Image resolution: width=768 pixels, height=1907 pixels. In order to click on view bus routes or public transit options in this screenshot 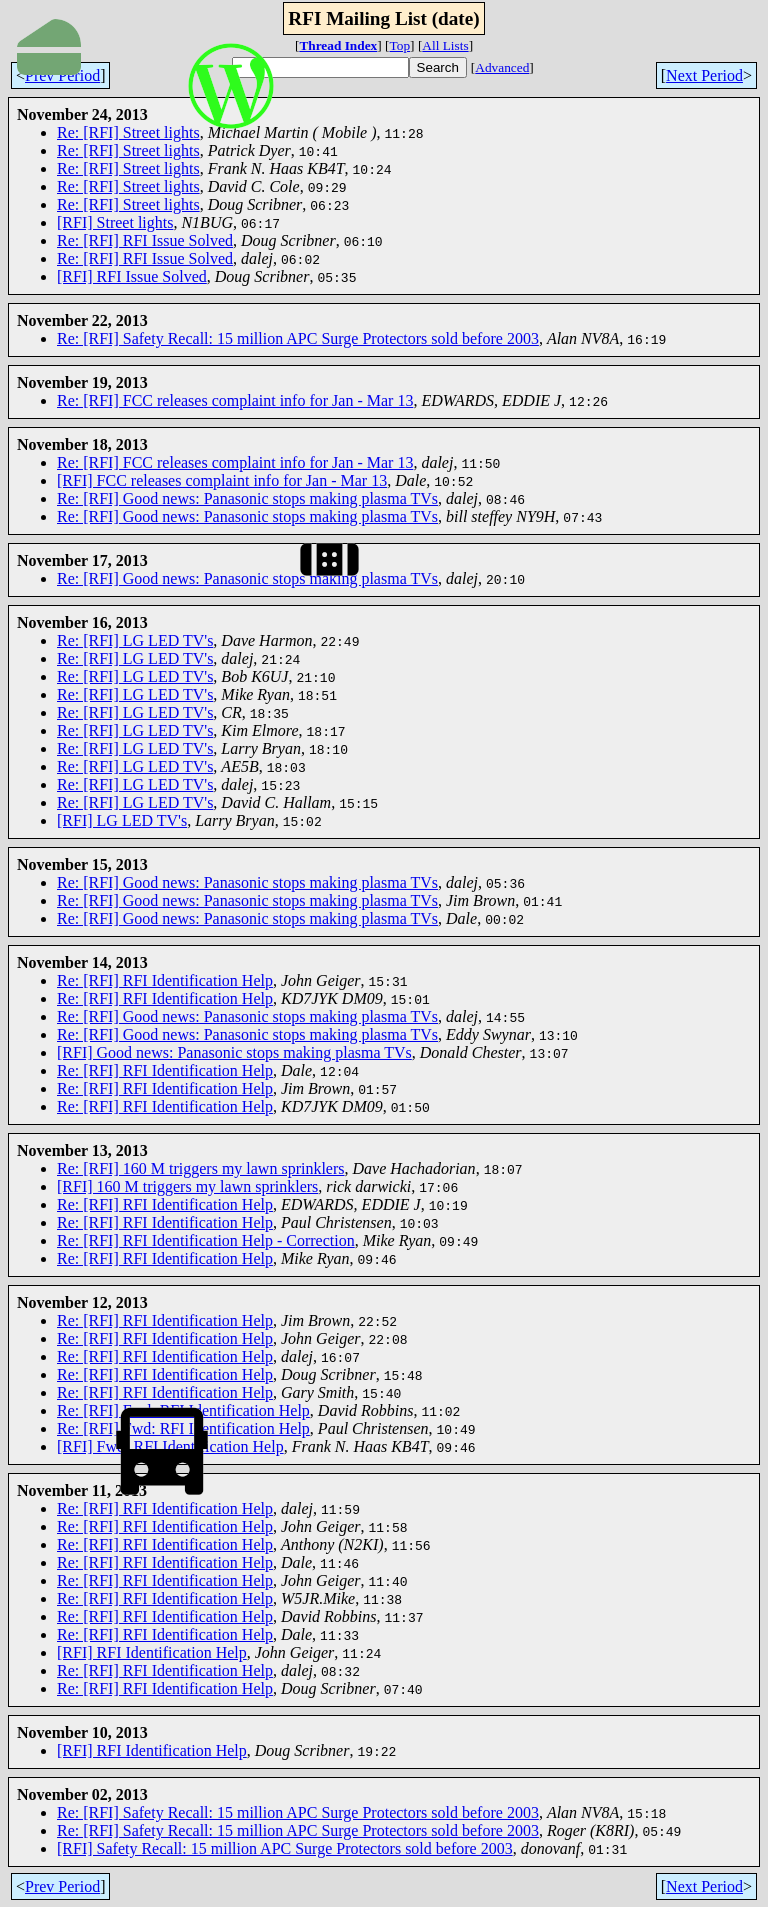, I will do `click(162, 1449)`.